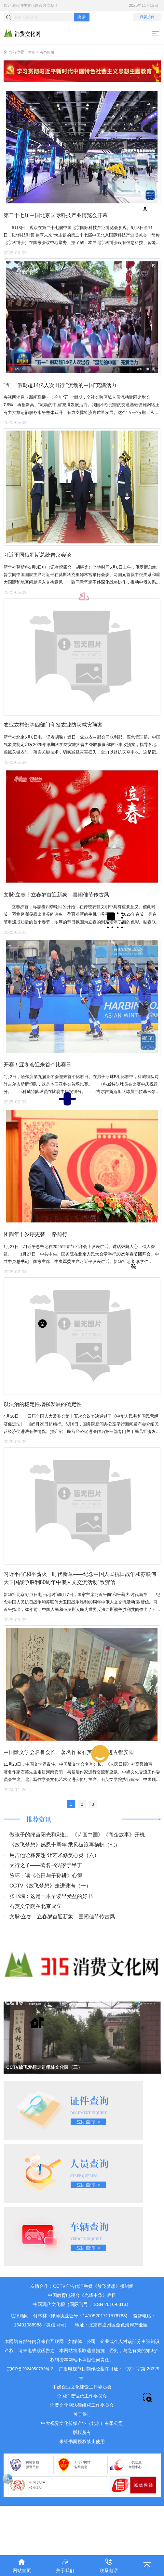 The width and height of the screenshot is (164, 2576). Describe the element at coordinates (147, 2398) in the screenshot. I see `zoom in on a selected area` at that location.